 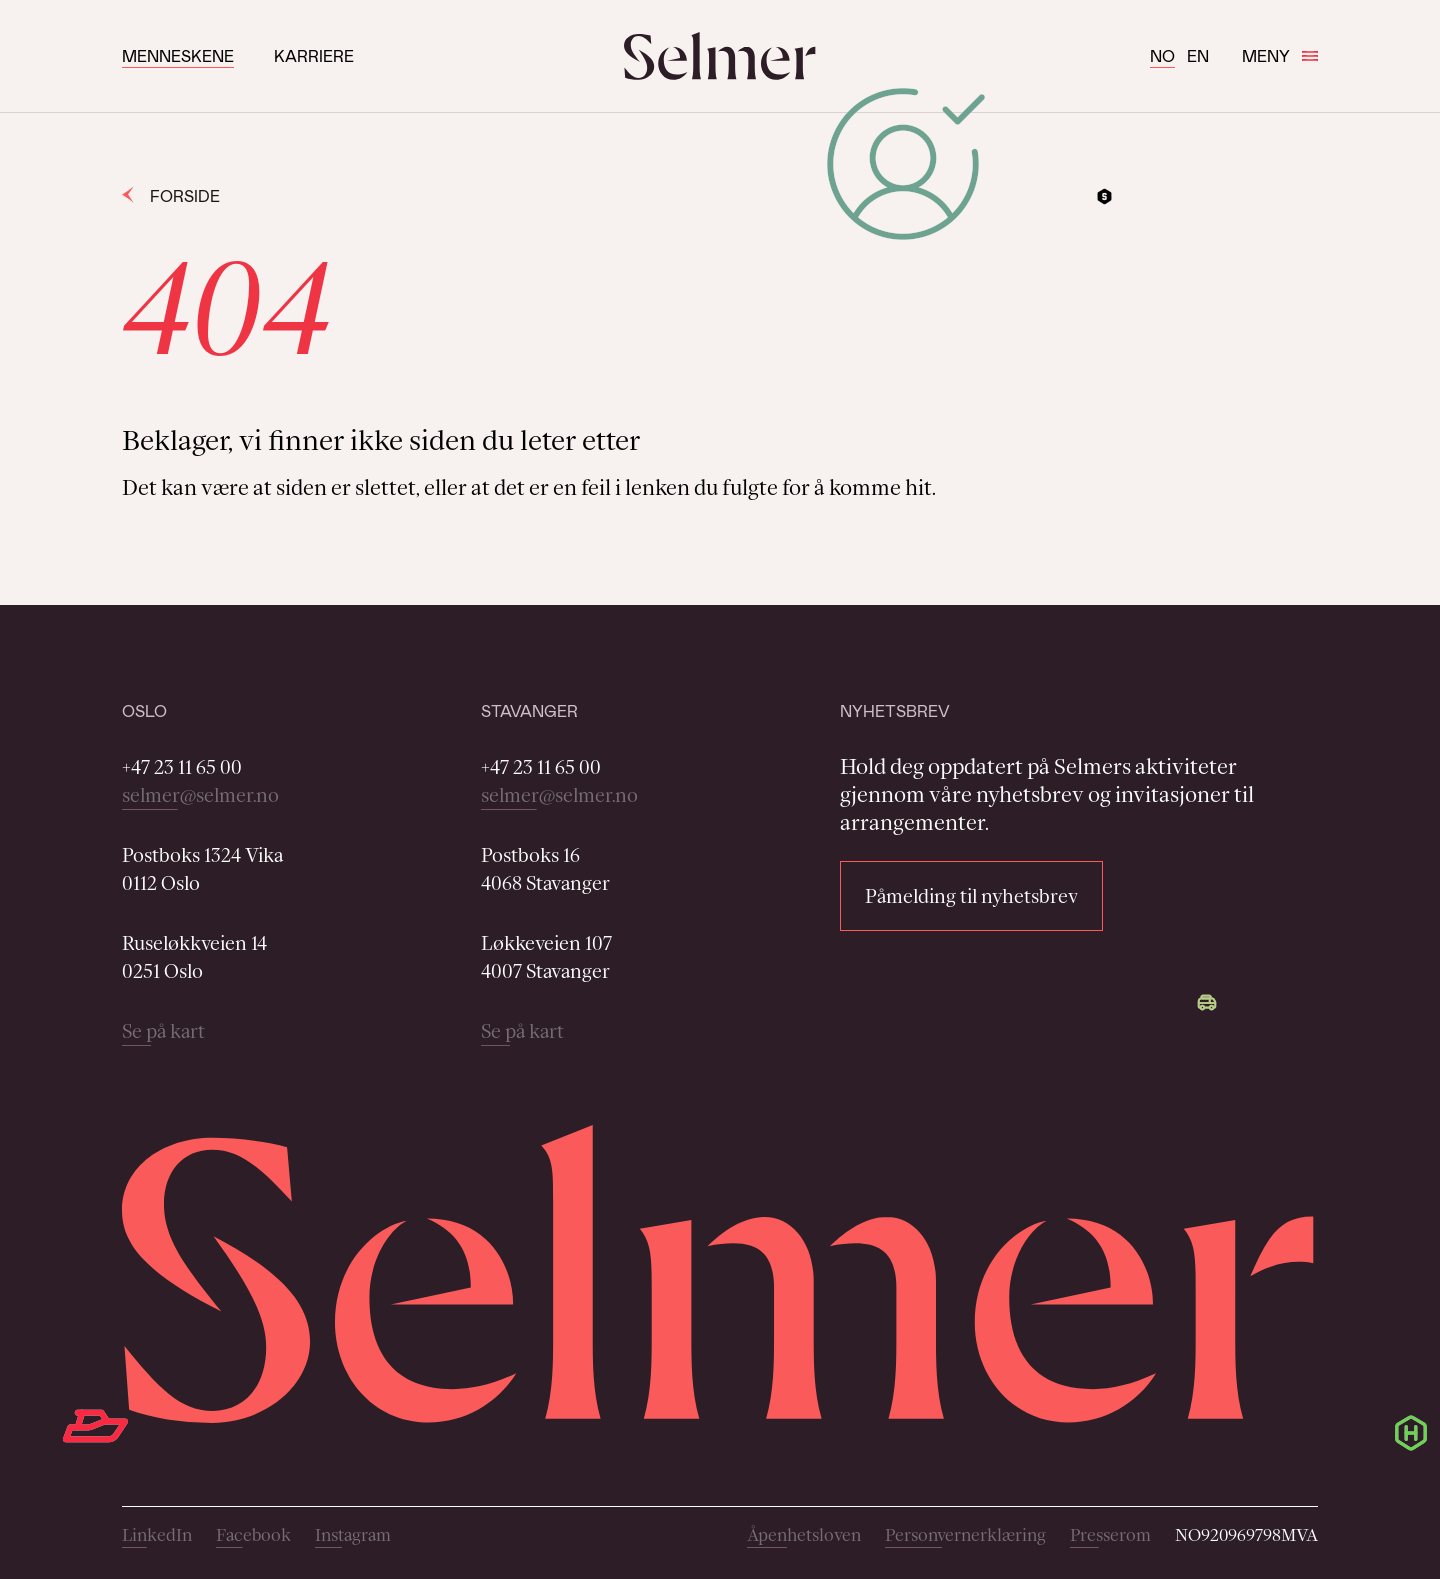 What do you see at coordinates (95, 1424) in the screenshot?
I see `access boat rental or marina services` at bounding box center [95, 1424].